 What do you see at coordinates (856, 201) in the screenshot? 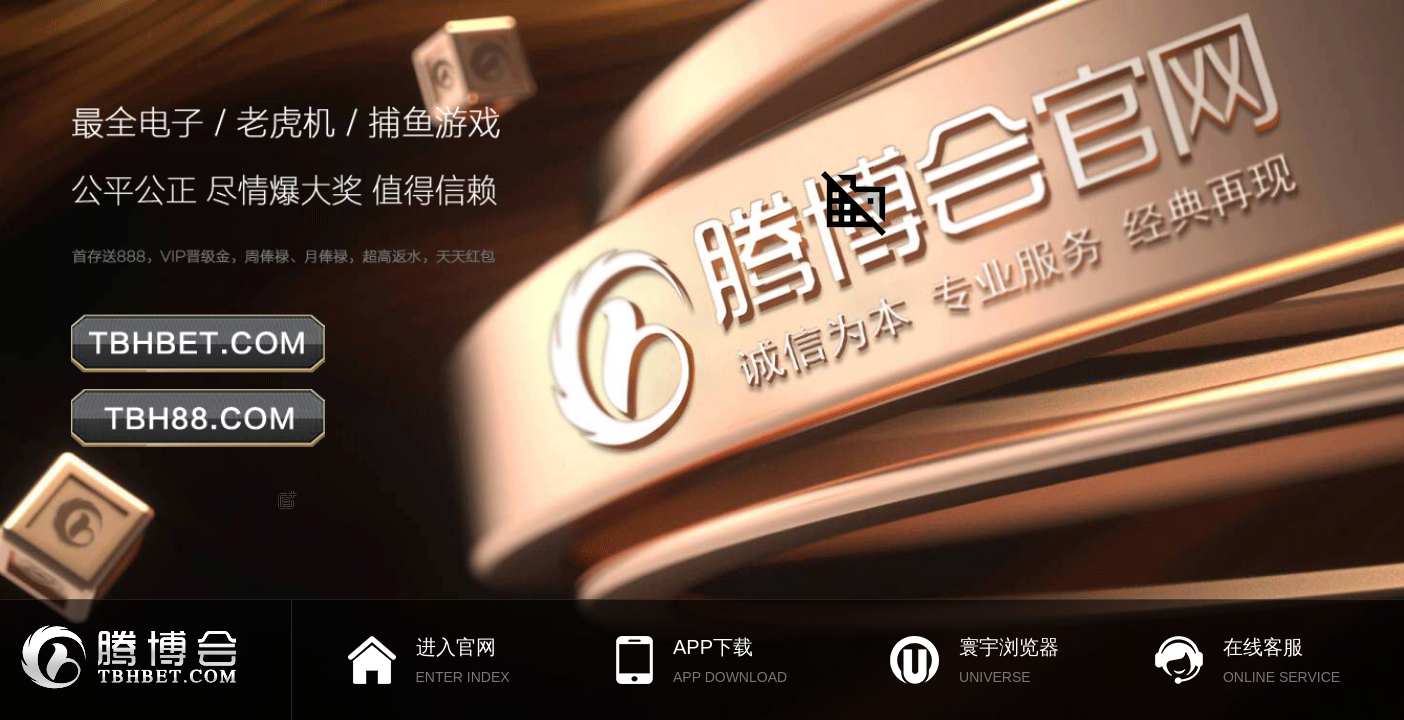
I see `indicates a domain or website is disabled` at bounding box center [856, 201].